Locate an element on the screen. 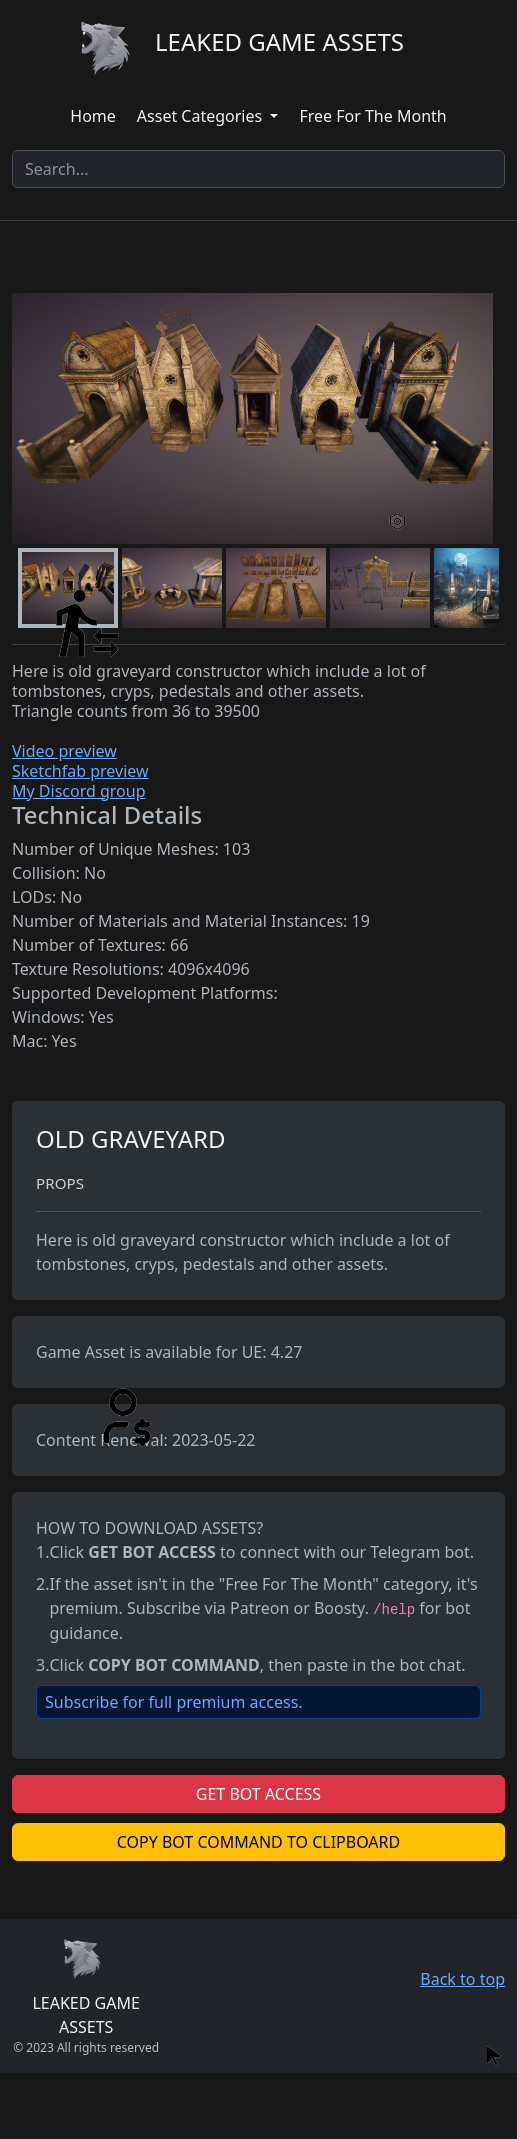 This screenshot has width=517, height=2139. transfer between transit lines at this station is located at coordinates (87, 622).